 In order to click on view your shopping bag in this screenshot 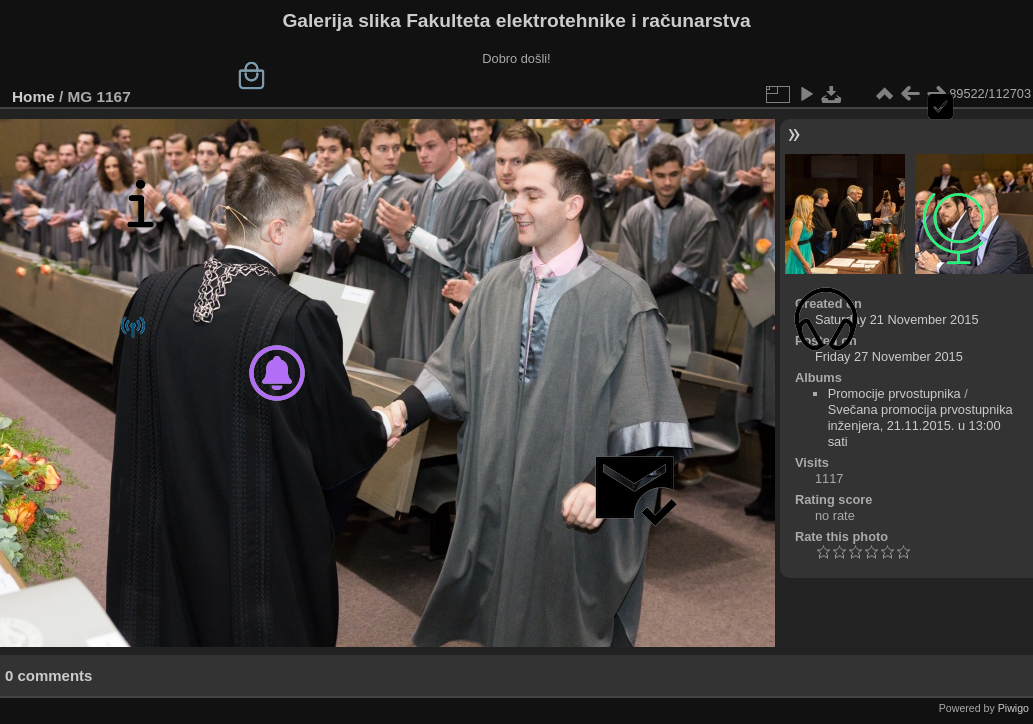, I will do `click(251, 75)`.